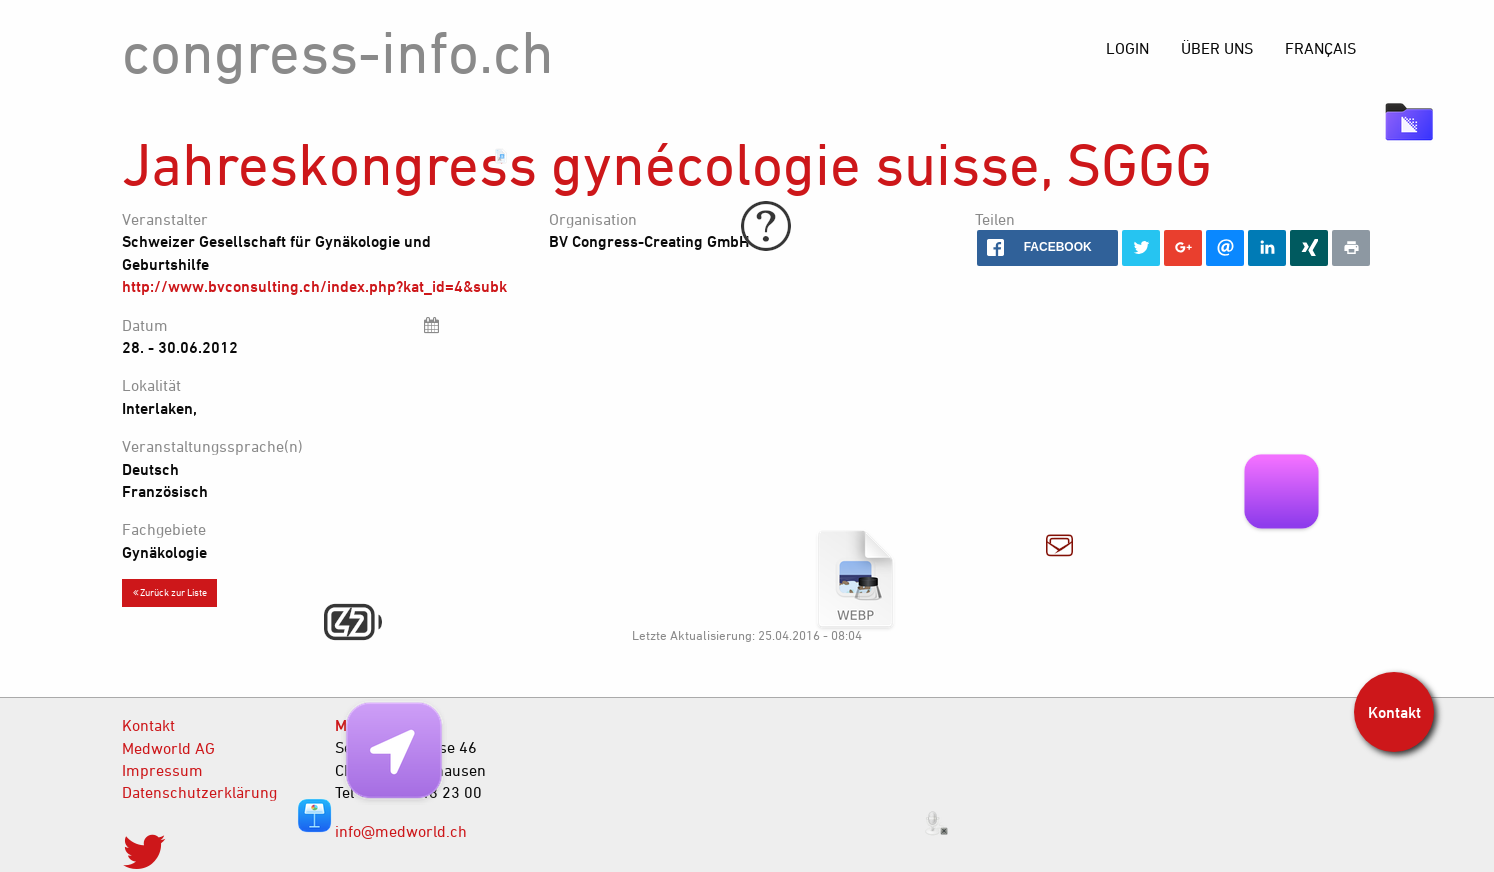  Describe the element at coordinates (766, 226) in the screenshot. I see `access help or support resources` at that location.